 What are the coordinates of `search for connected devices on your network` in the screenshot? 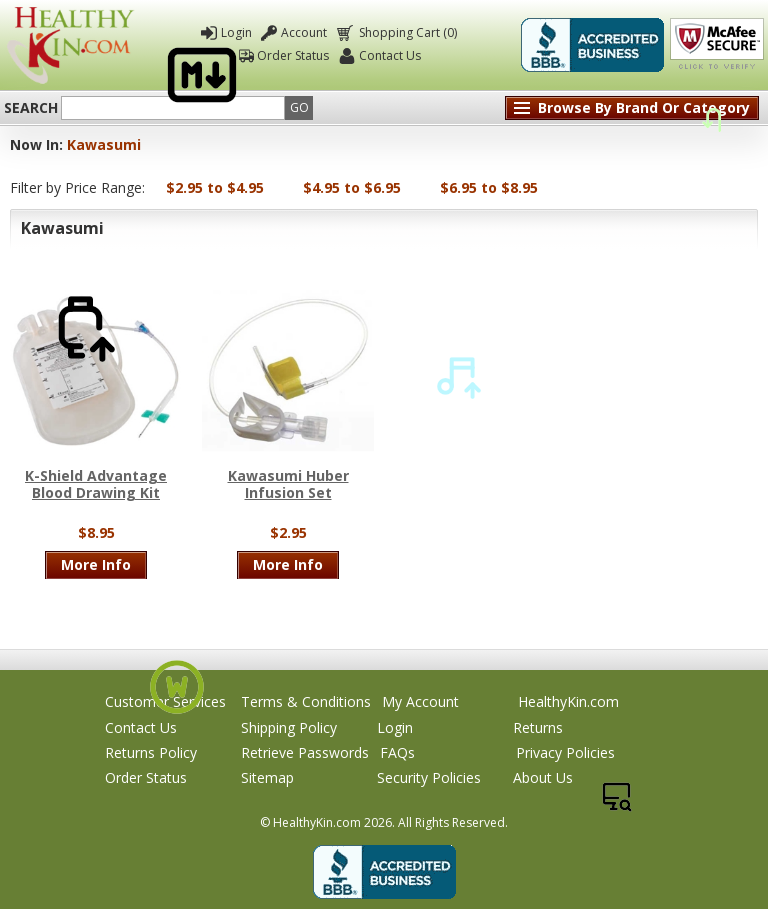 It's located at (616, 796).